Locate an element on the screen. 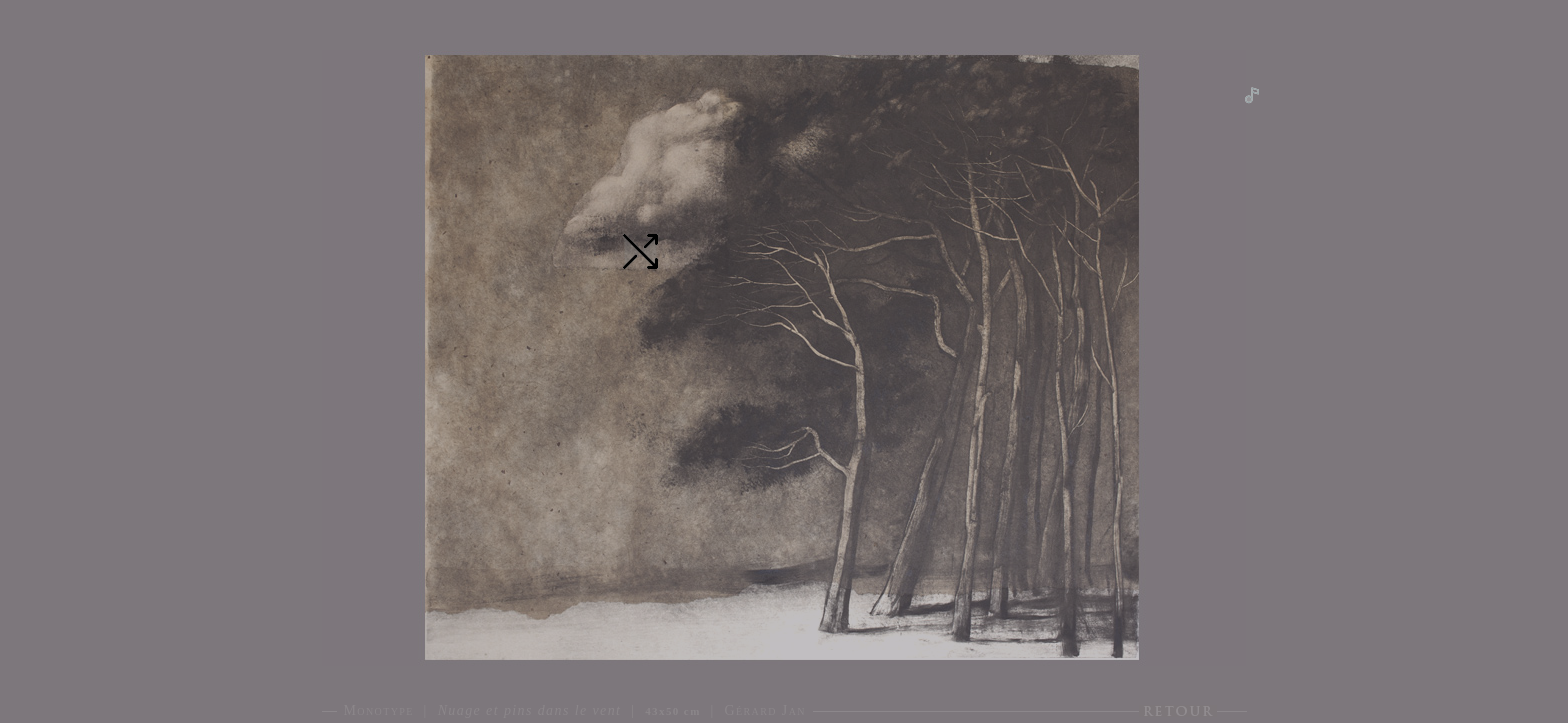 This screenshot has width=1568, height=723. access music or audio player is located at coordinates (1252, 95).